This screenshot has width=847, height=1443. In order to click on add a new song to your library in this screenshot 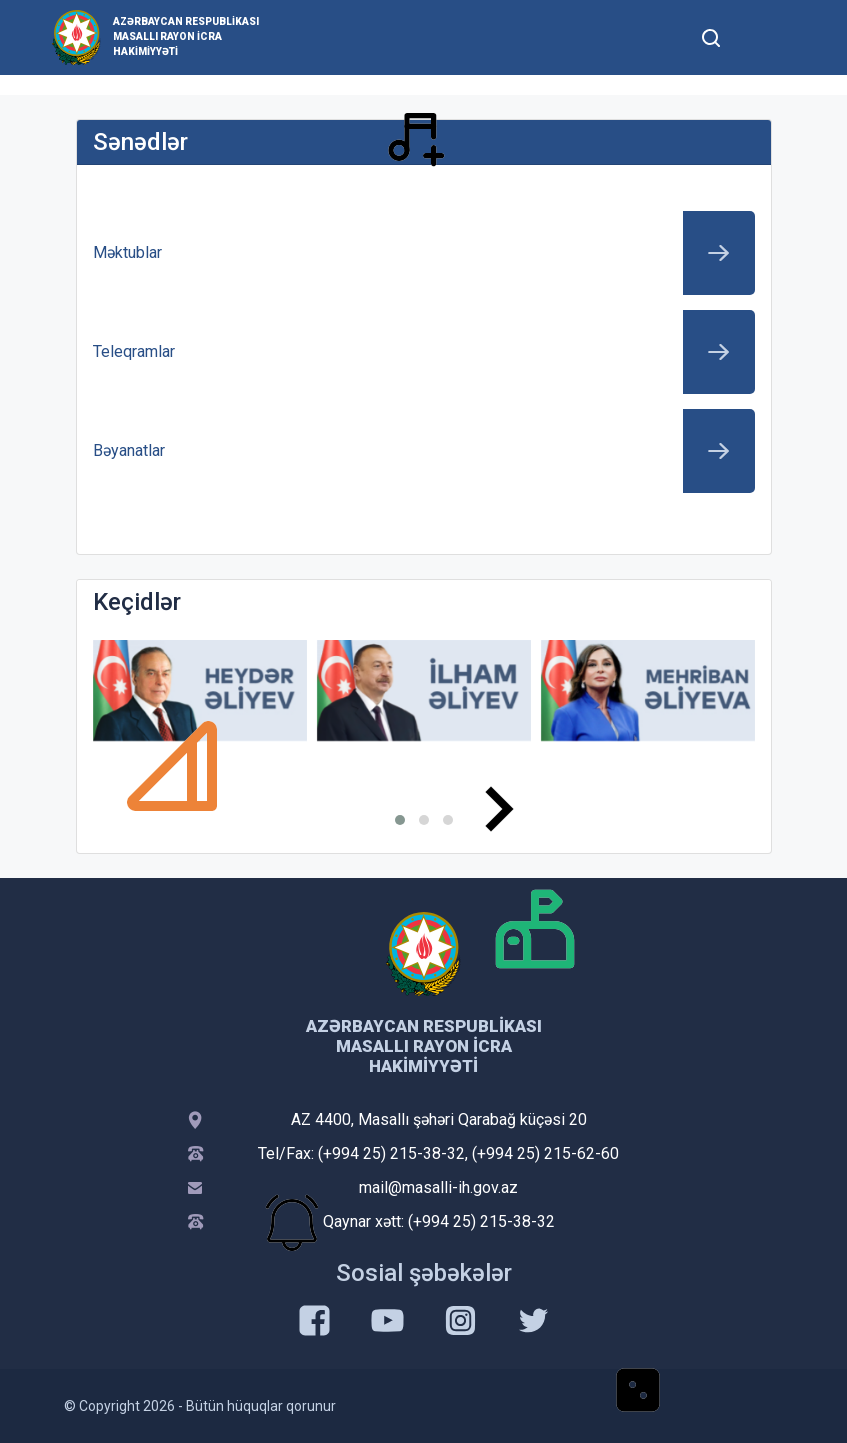, I will do `click(415, 137)`.